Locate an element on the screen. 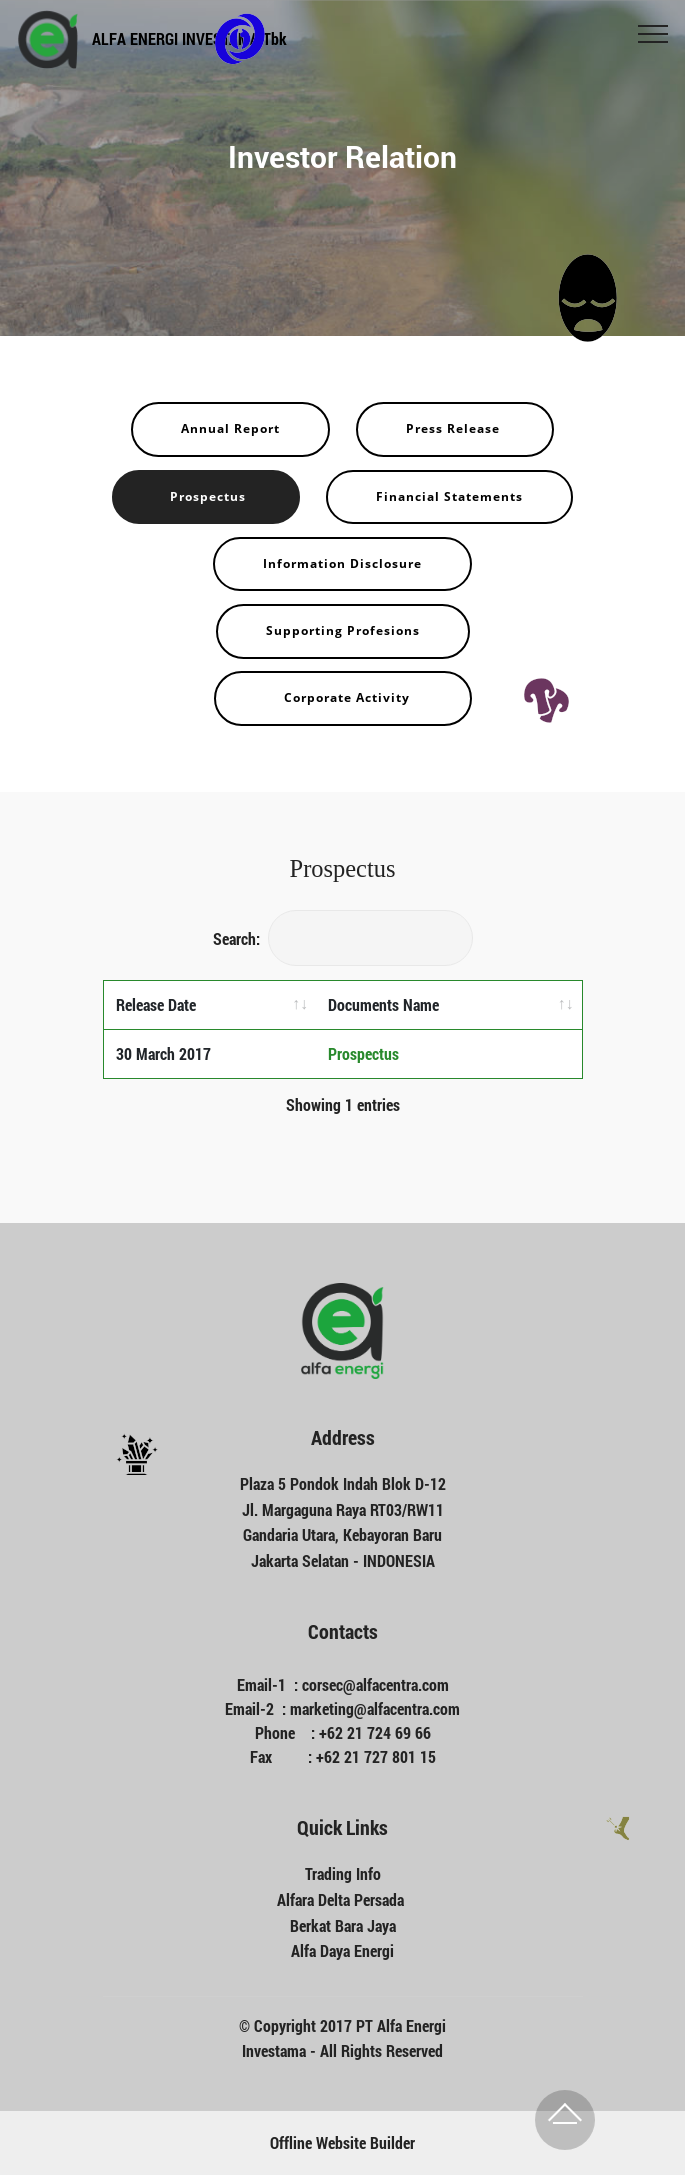  select mushroom ingredient is located at coordinates (546, 700).